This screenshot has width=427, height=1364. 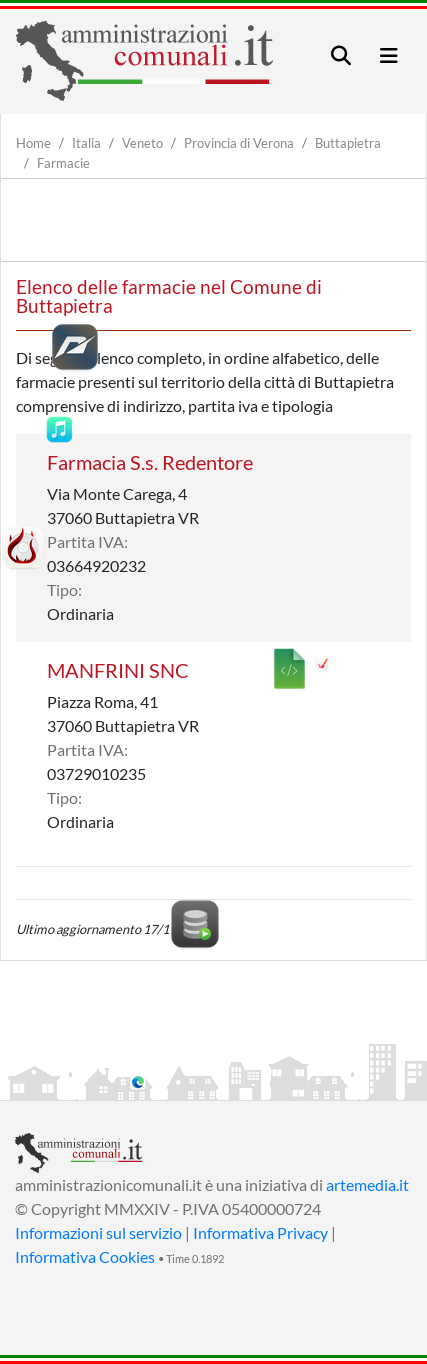 What do you see at coordinates (322, 663) in the screenshot?
I see `open gnome paint application` at bounding box center [322, 663].